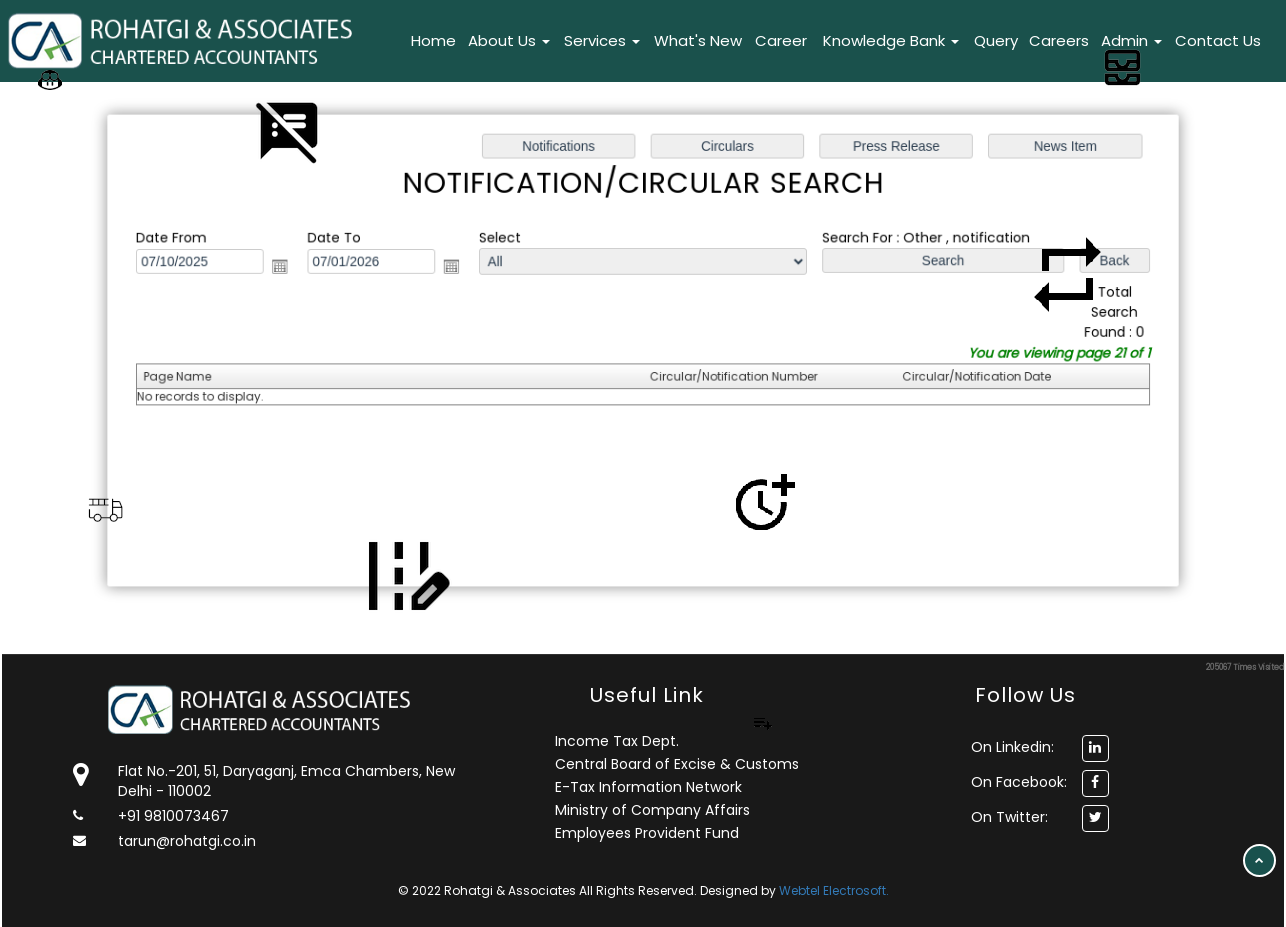 This screenshot has width=1286, height=927. I want to click on enable repeat mode for media playback, so click(1067, 274).